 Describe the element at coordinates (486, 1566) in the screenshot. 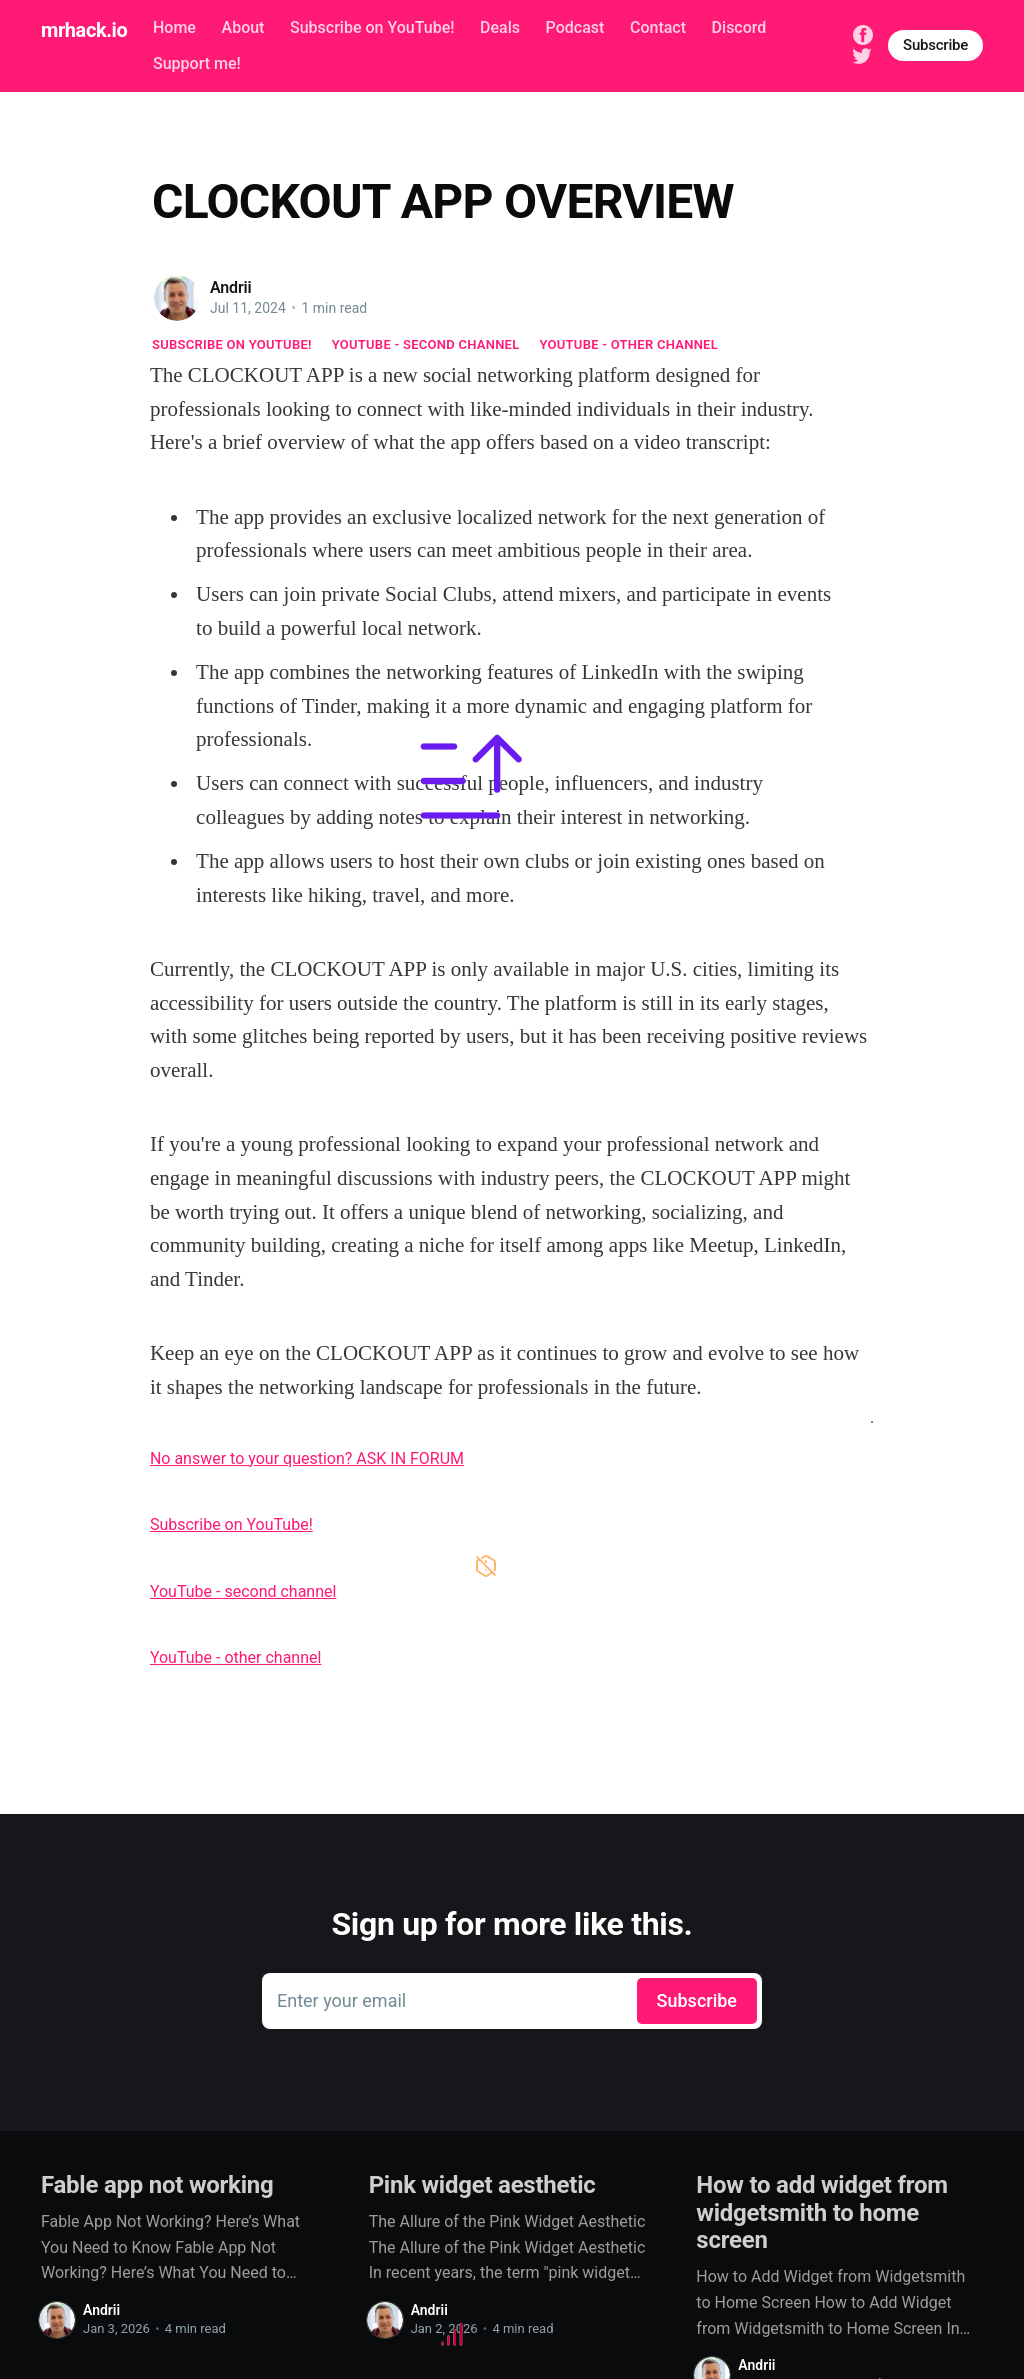

I see `dismiss or disable alert notifications` at that location.